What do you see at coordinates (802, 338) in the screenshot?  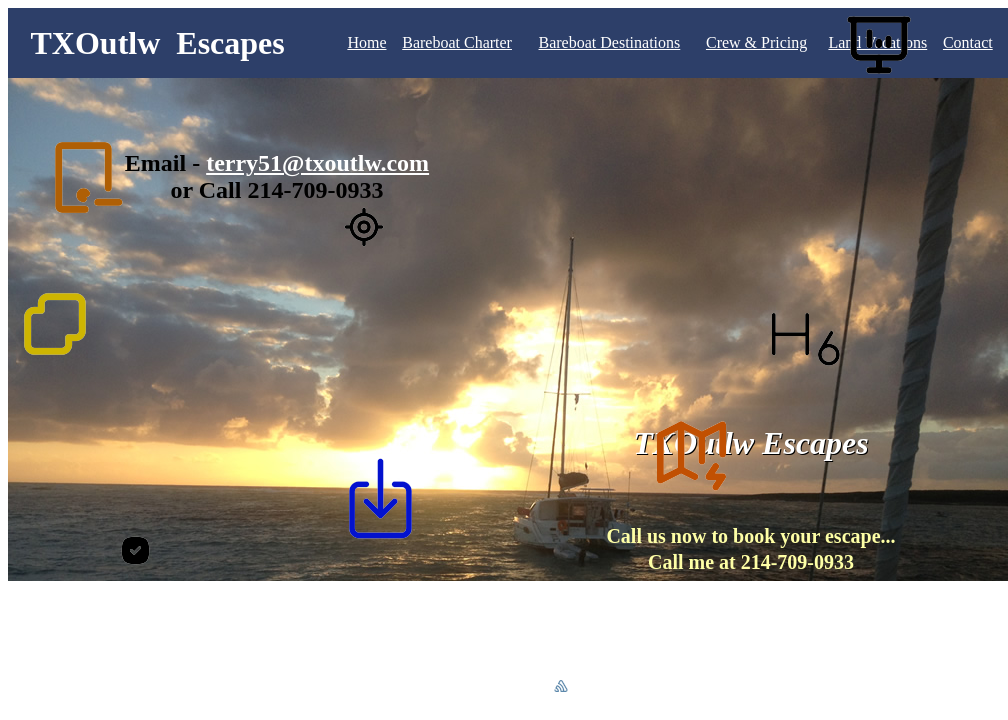 I see `format text as heading level 6` at bounding box center [802, 338].